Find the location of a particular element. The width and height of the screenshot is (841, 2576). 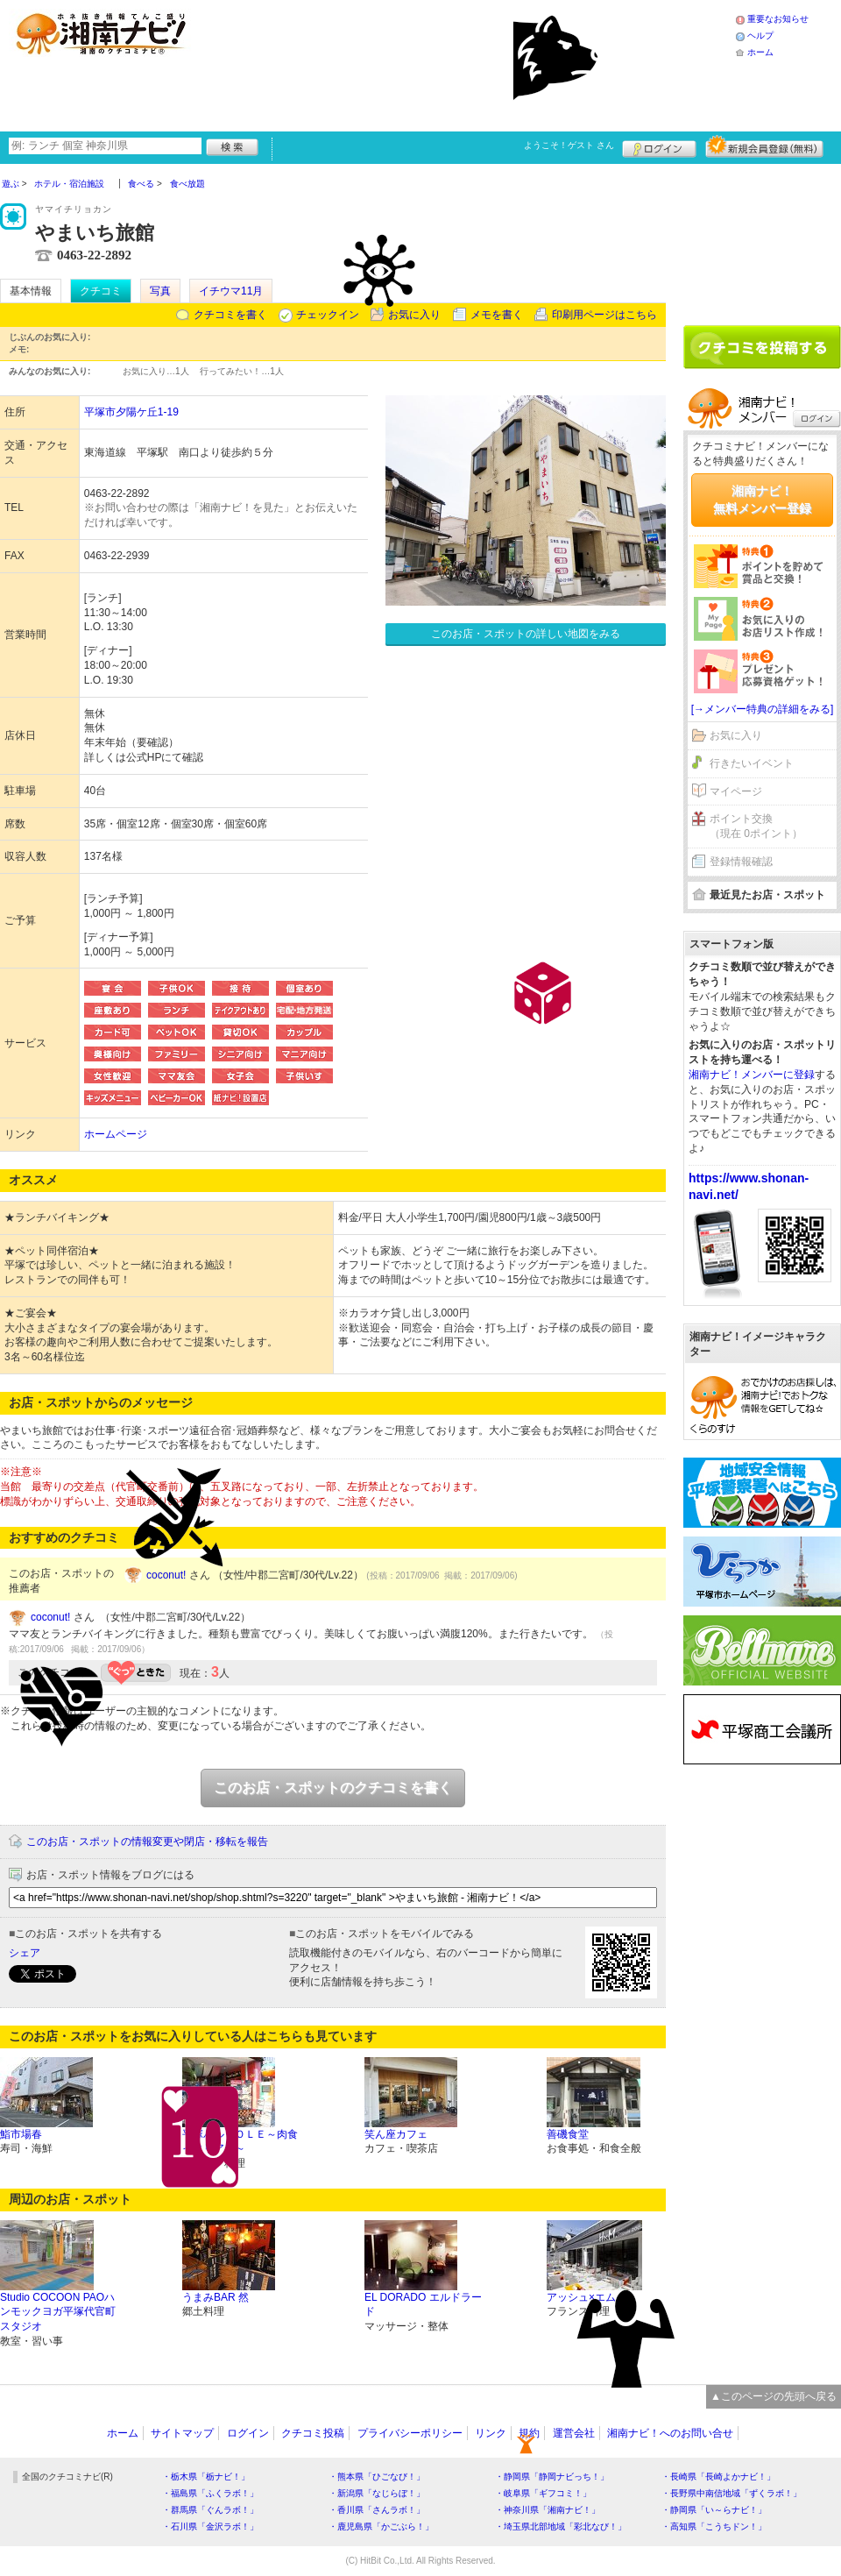

indicates a decision point or branching path is located at coordinates (526, 2444).